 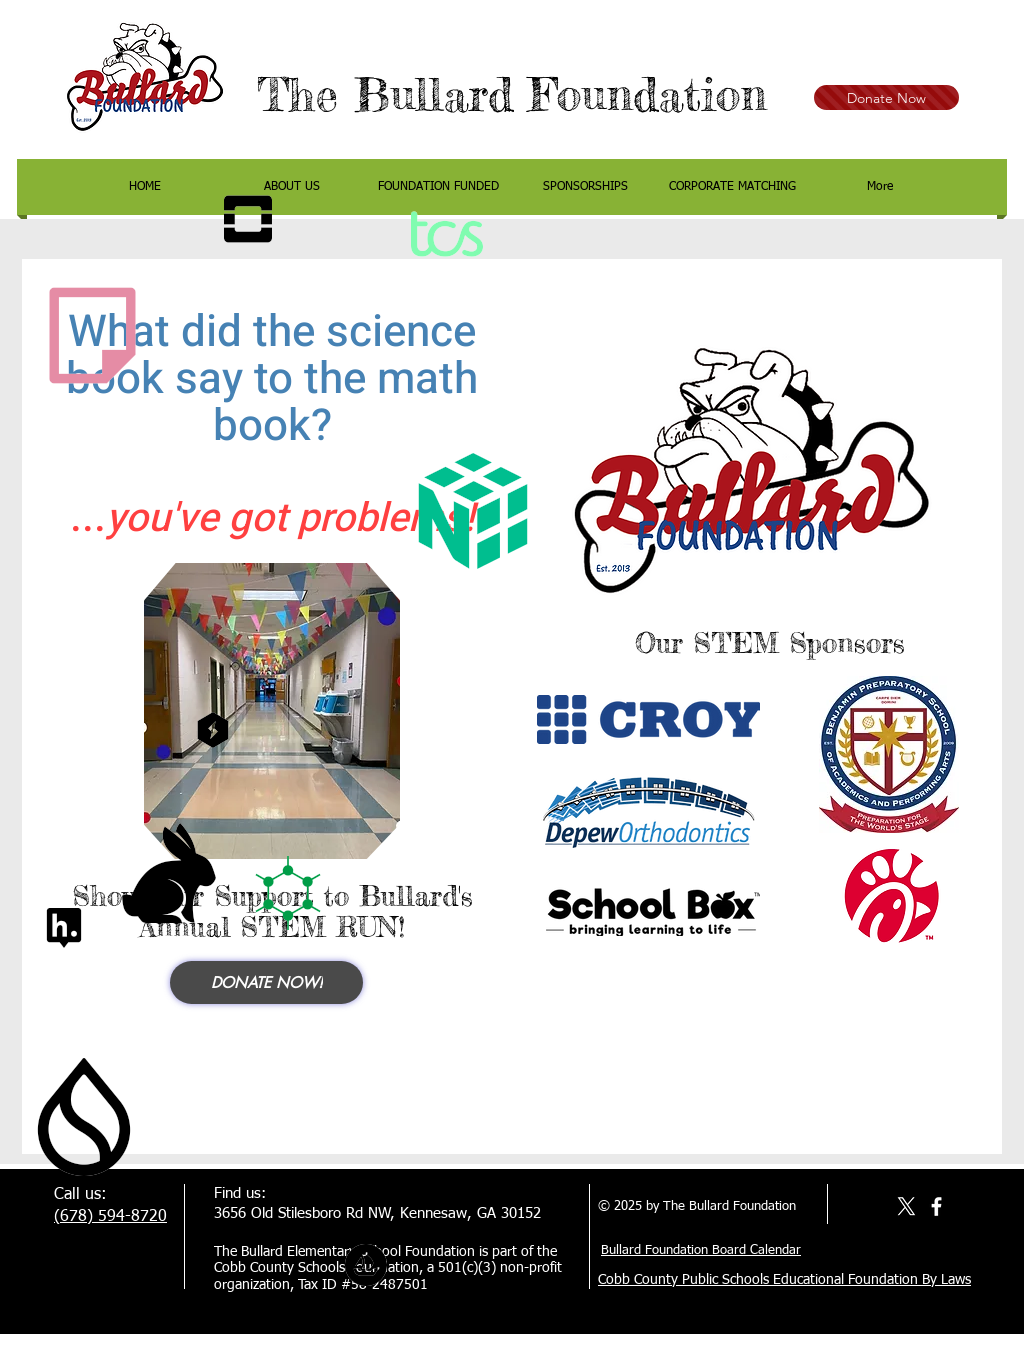 I want to click on vowpal wabbit machine learning library logo, so click(x=169, y=873).